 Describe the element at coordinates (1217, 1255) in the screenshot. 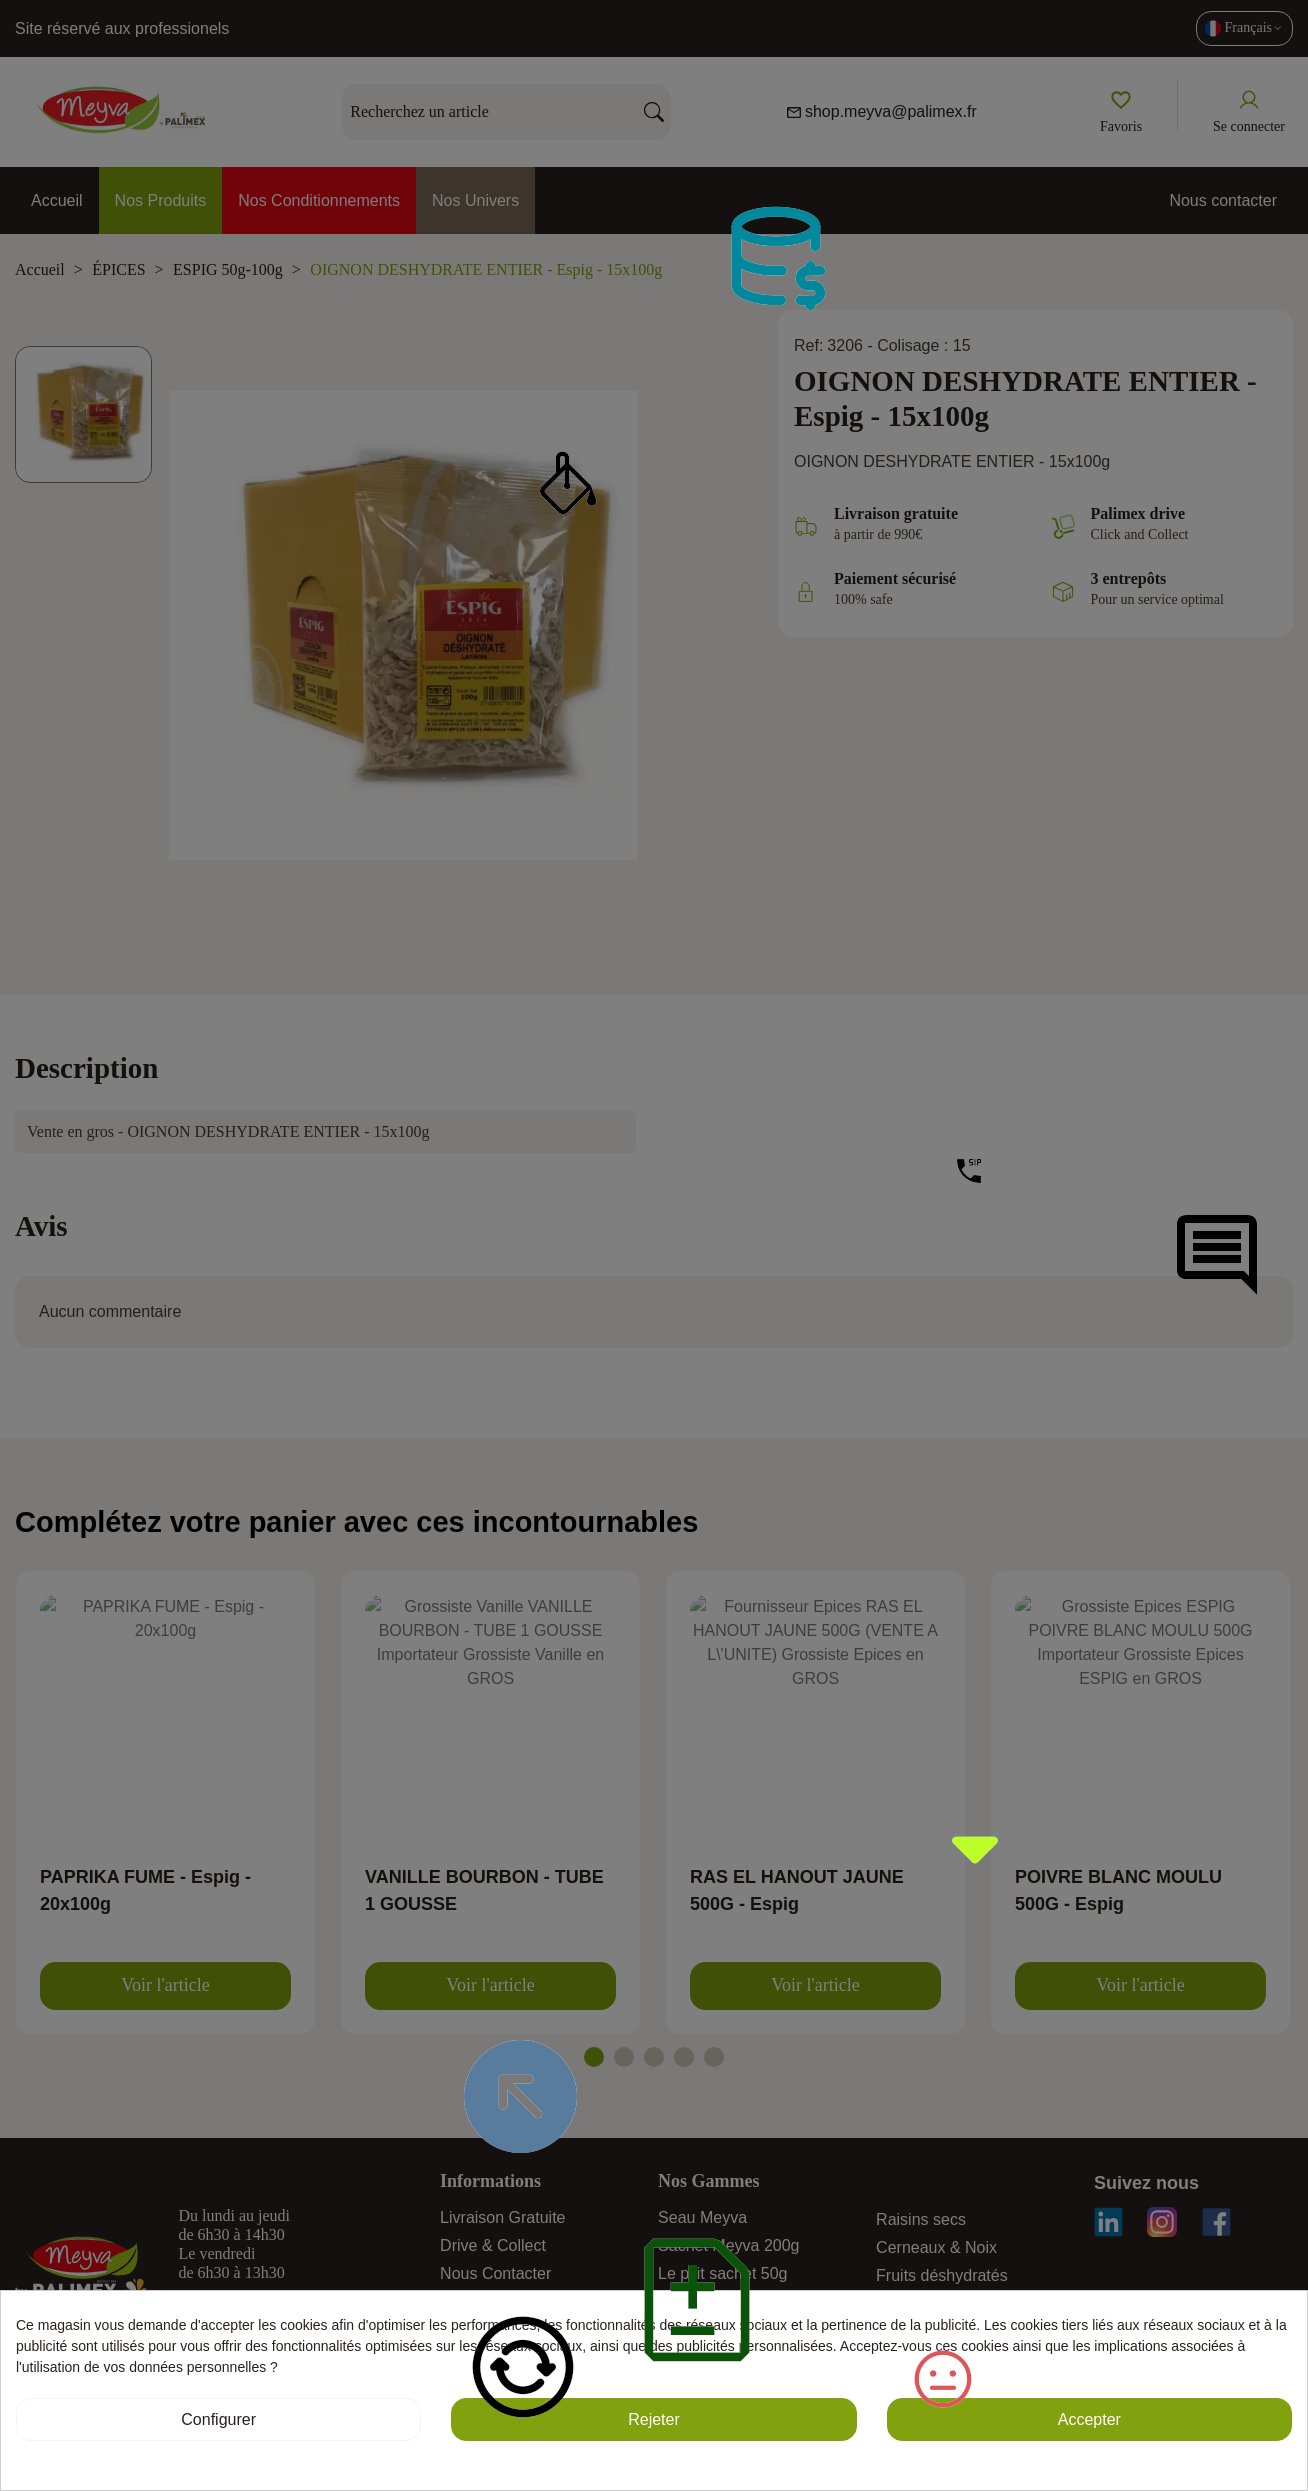

I see `add a comment or note` at that location.